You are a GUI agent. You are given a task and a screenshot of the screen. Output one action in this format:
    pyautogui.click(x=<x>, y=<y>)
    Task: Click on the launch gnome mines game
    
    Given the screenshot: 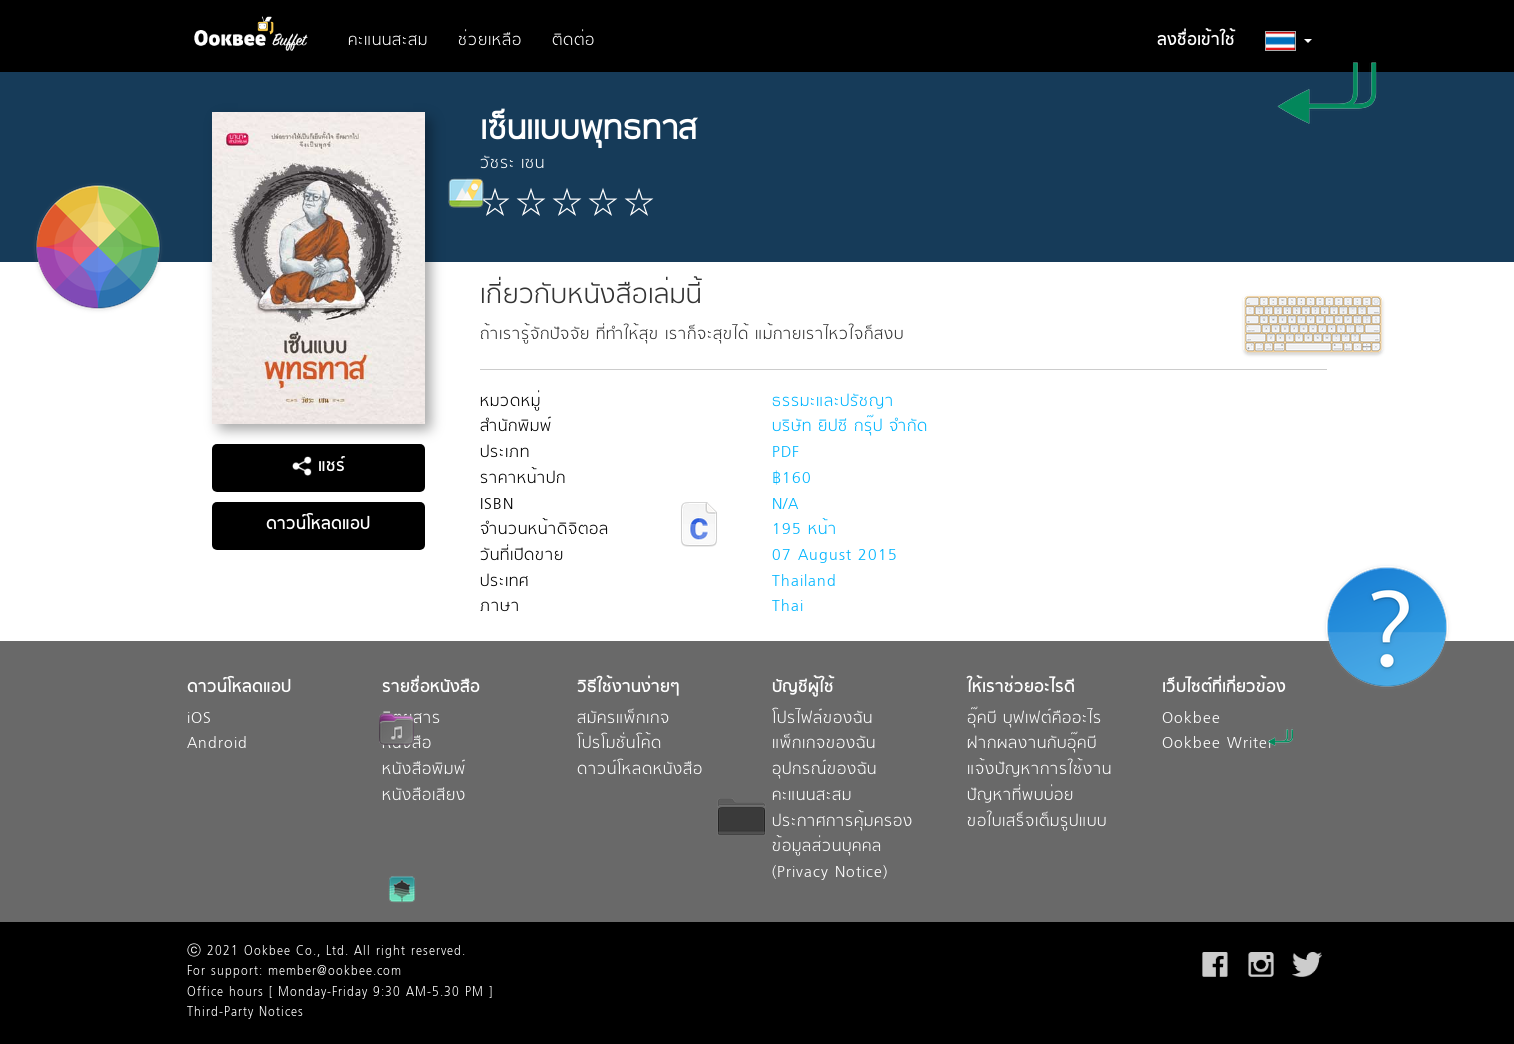 What is the action you would take?
    pyautogui.click(x=402, y=889)
    